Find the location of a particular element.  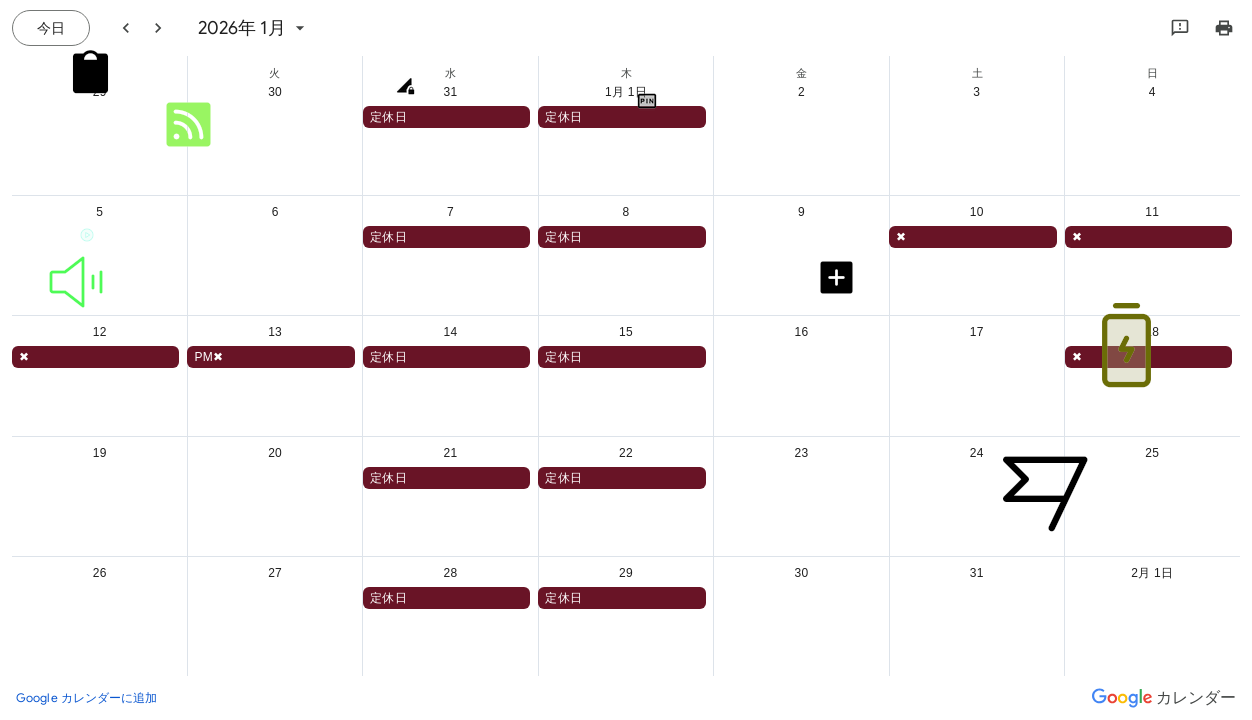

subscribe to RSS feed is located at coordinates (188, 124).